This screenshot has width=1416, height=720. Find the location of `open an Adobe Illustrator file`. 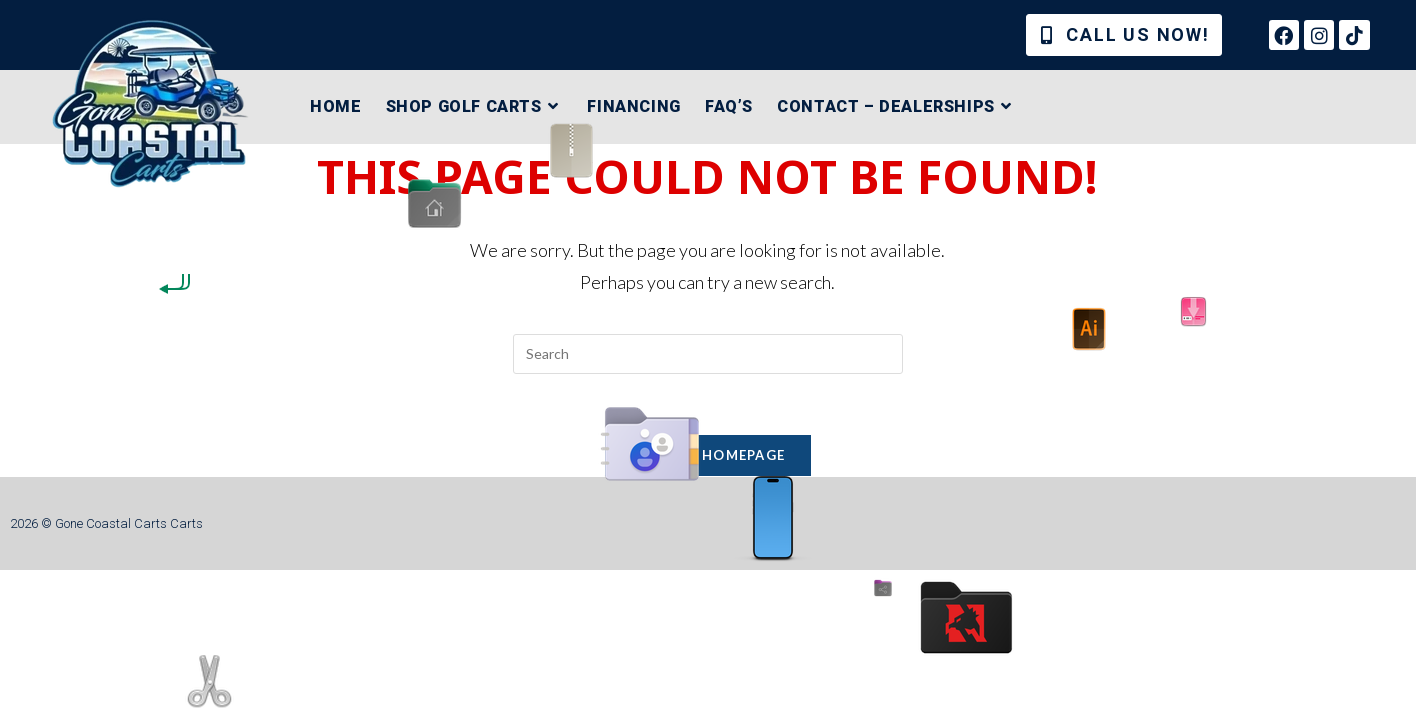

open an Adobe Illustrator file is located at coordinates (1089, 329).